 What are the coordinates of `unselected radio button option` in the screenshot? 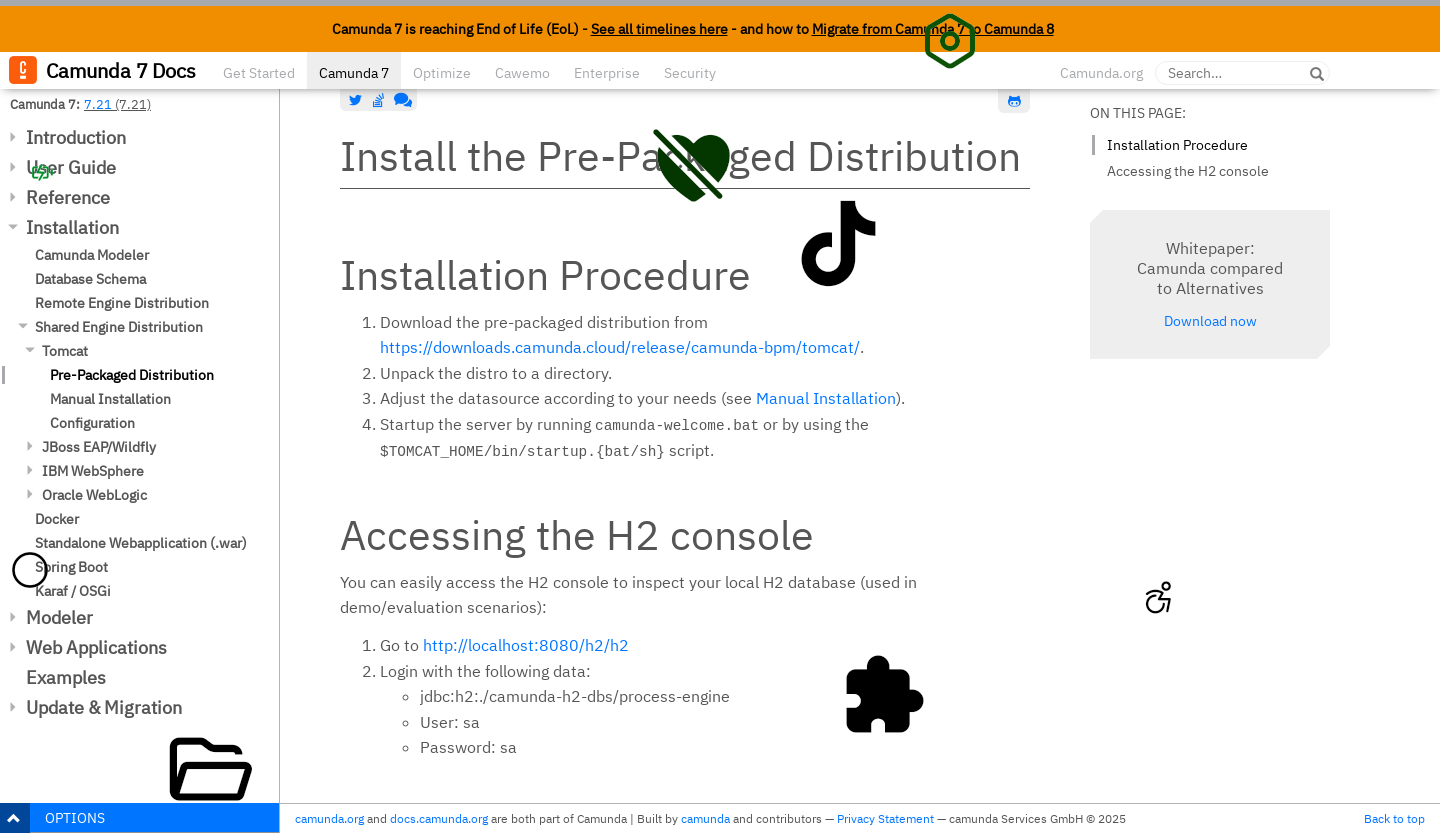 It's located at (30, 570).